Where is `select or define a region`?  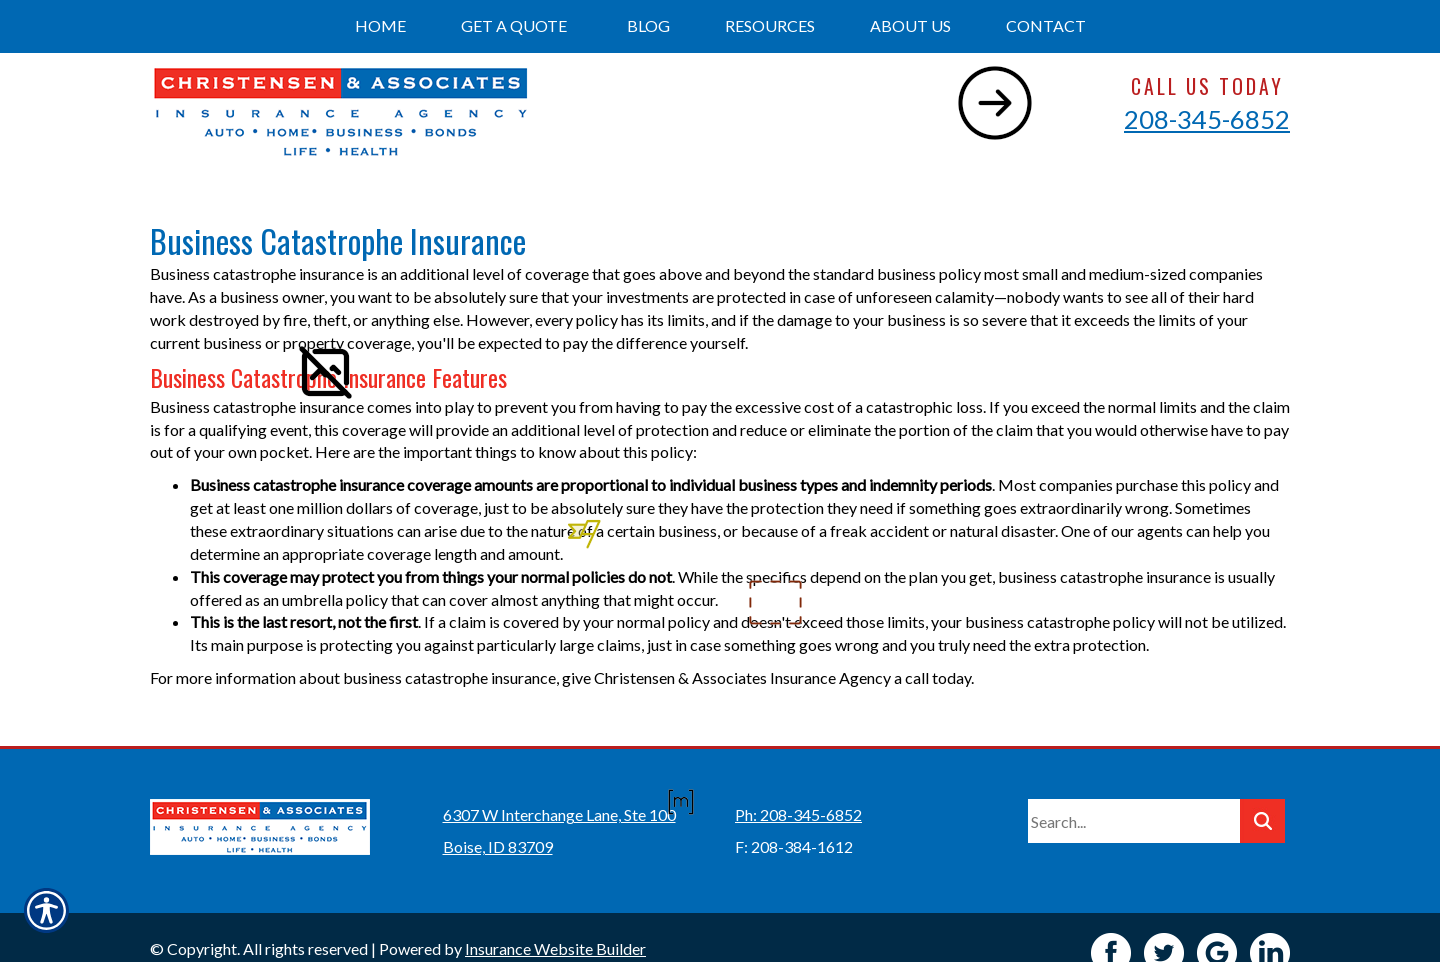
select or define a region is located at coordinates (775, 602).